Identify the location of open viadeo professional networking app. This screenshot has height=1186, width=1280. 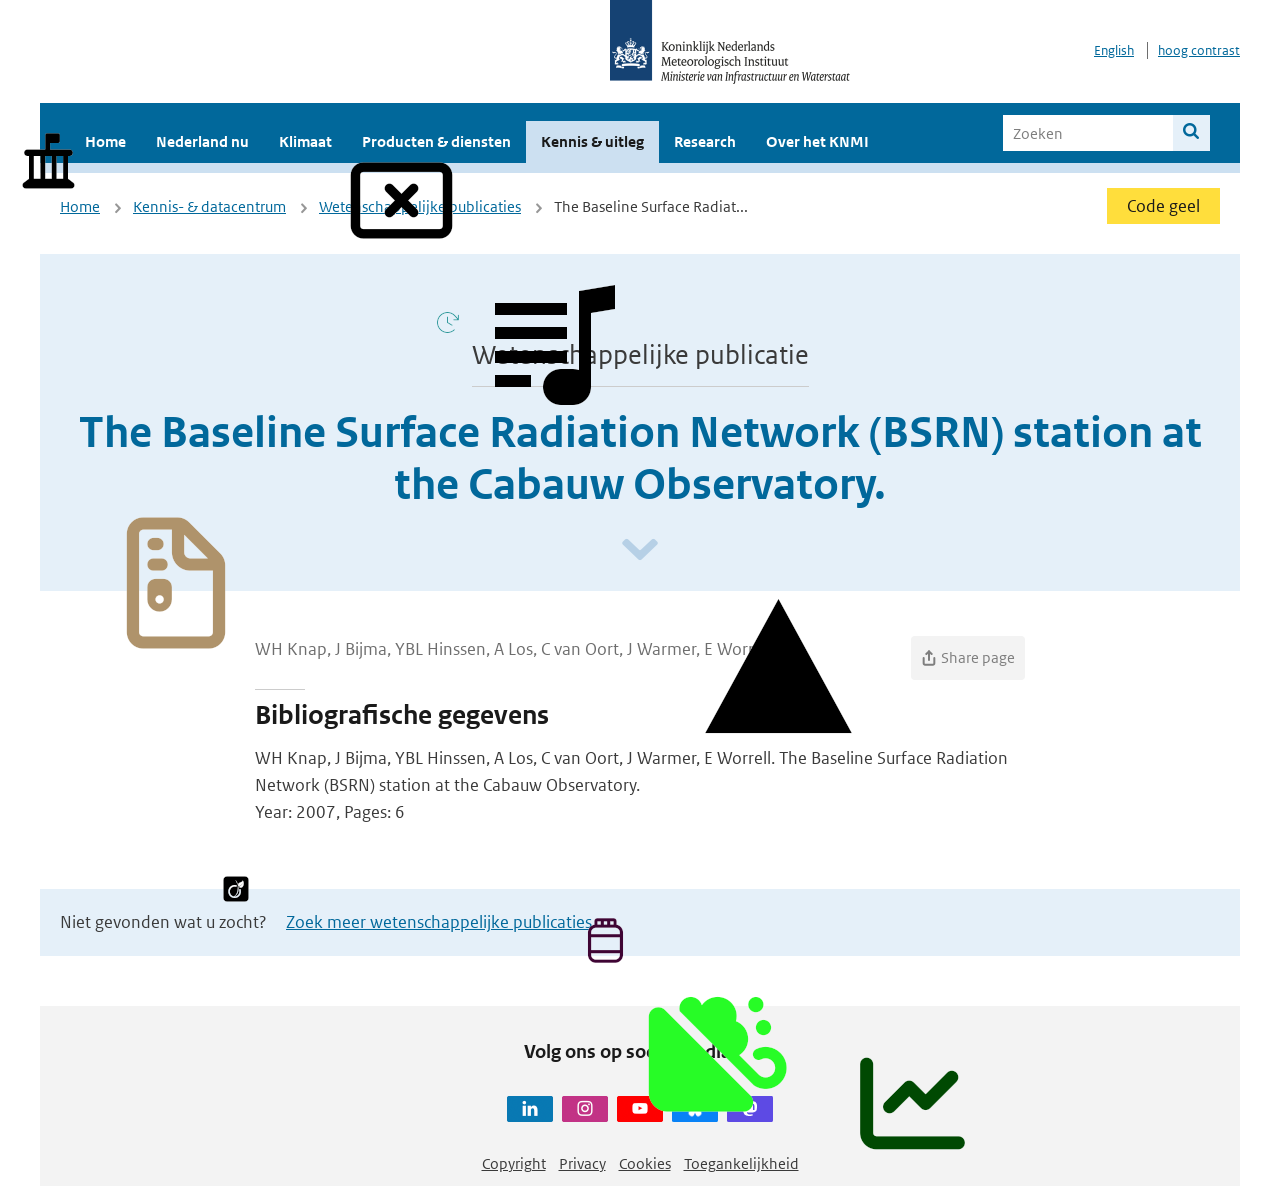
(236, 889).